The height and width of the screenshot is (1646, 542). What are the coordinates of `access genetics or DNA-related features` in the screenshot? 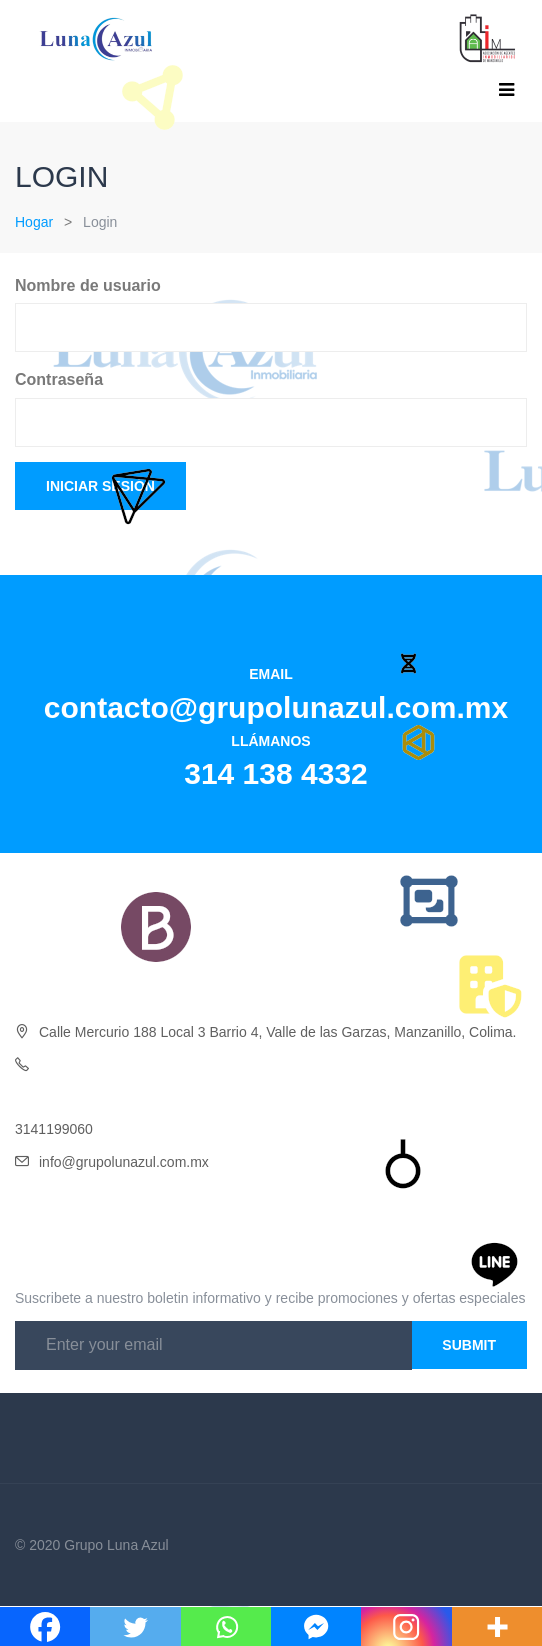 It's located at (408, 663).